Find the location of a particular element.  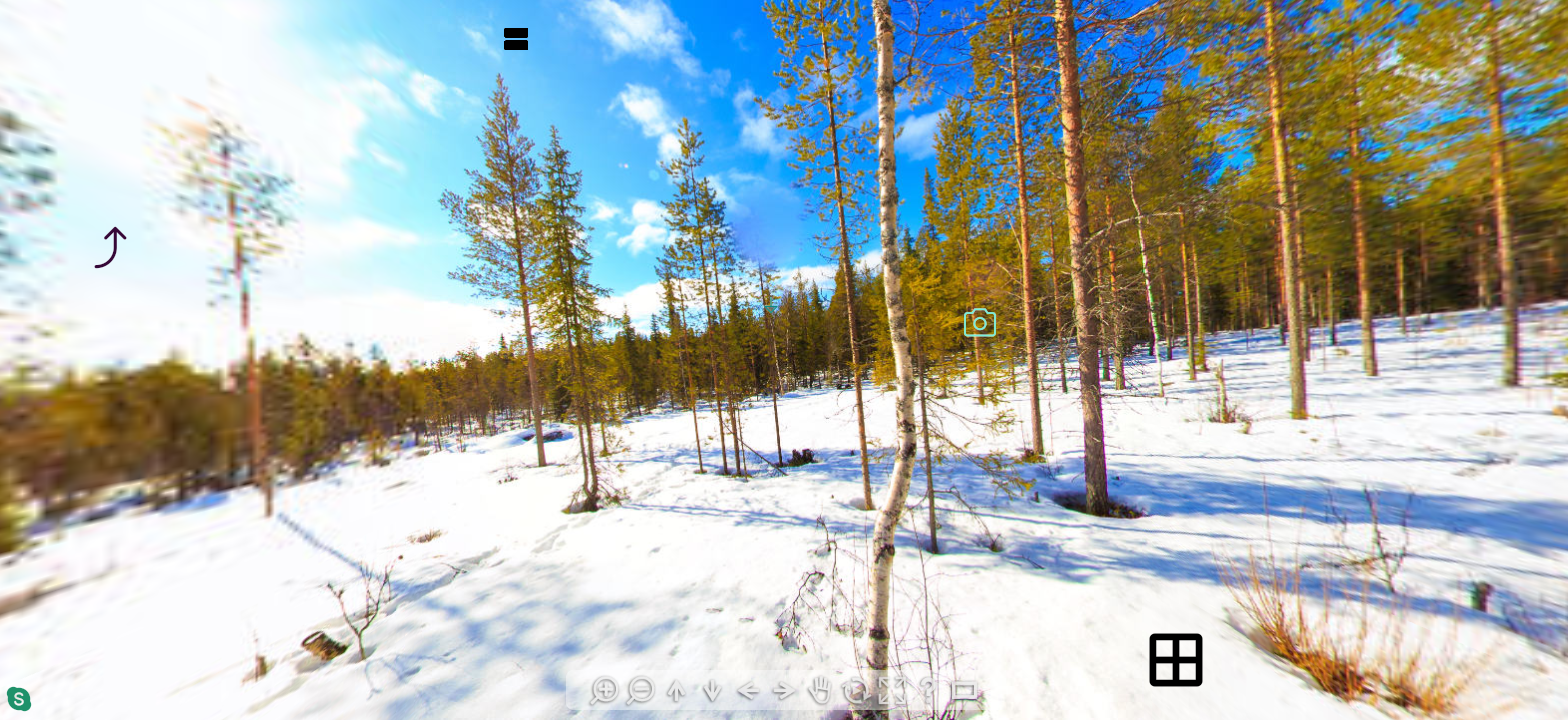

view items in grid layout is located at coordinates (1176, 660).